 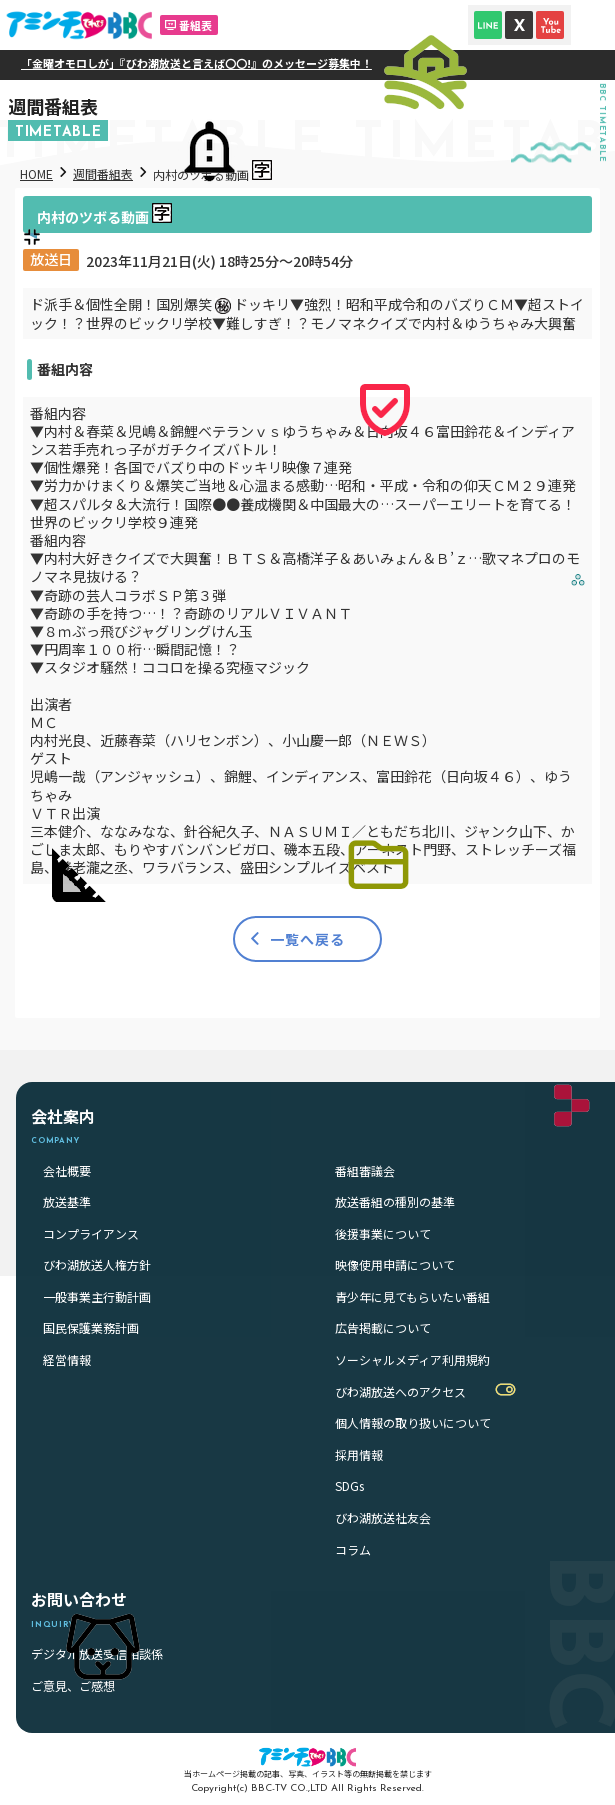 What do you see at coordinates (79, 875) in the screenshot?
I see `measure dimensions or square footage` at bounding box center [79, 875].